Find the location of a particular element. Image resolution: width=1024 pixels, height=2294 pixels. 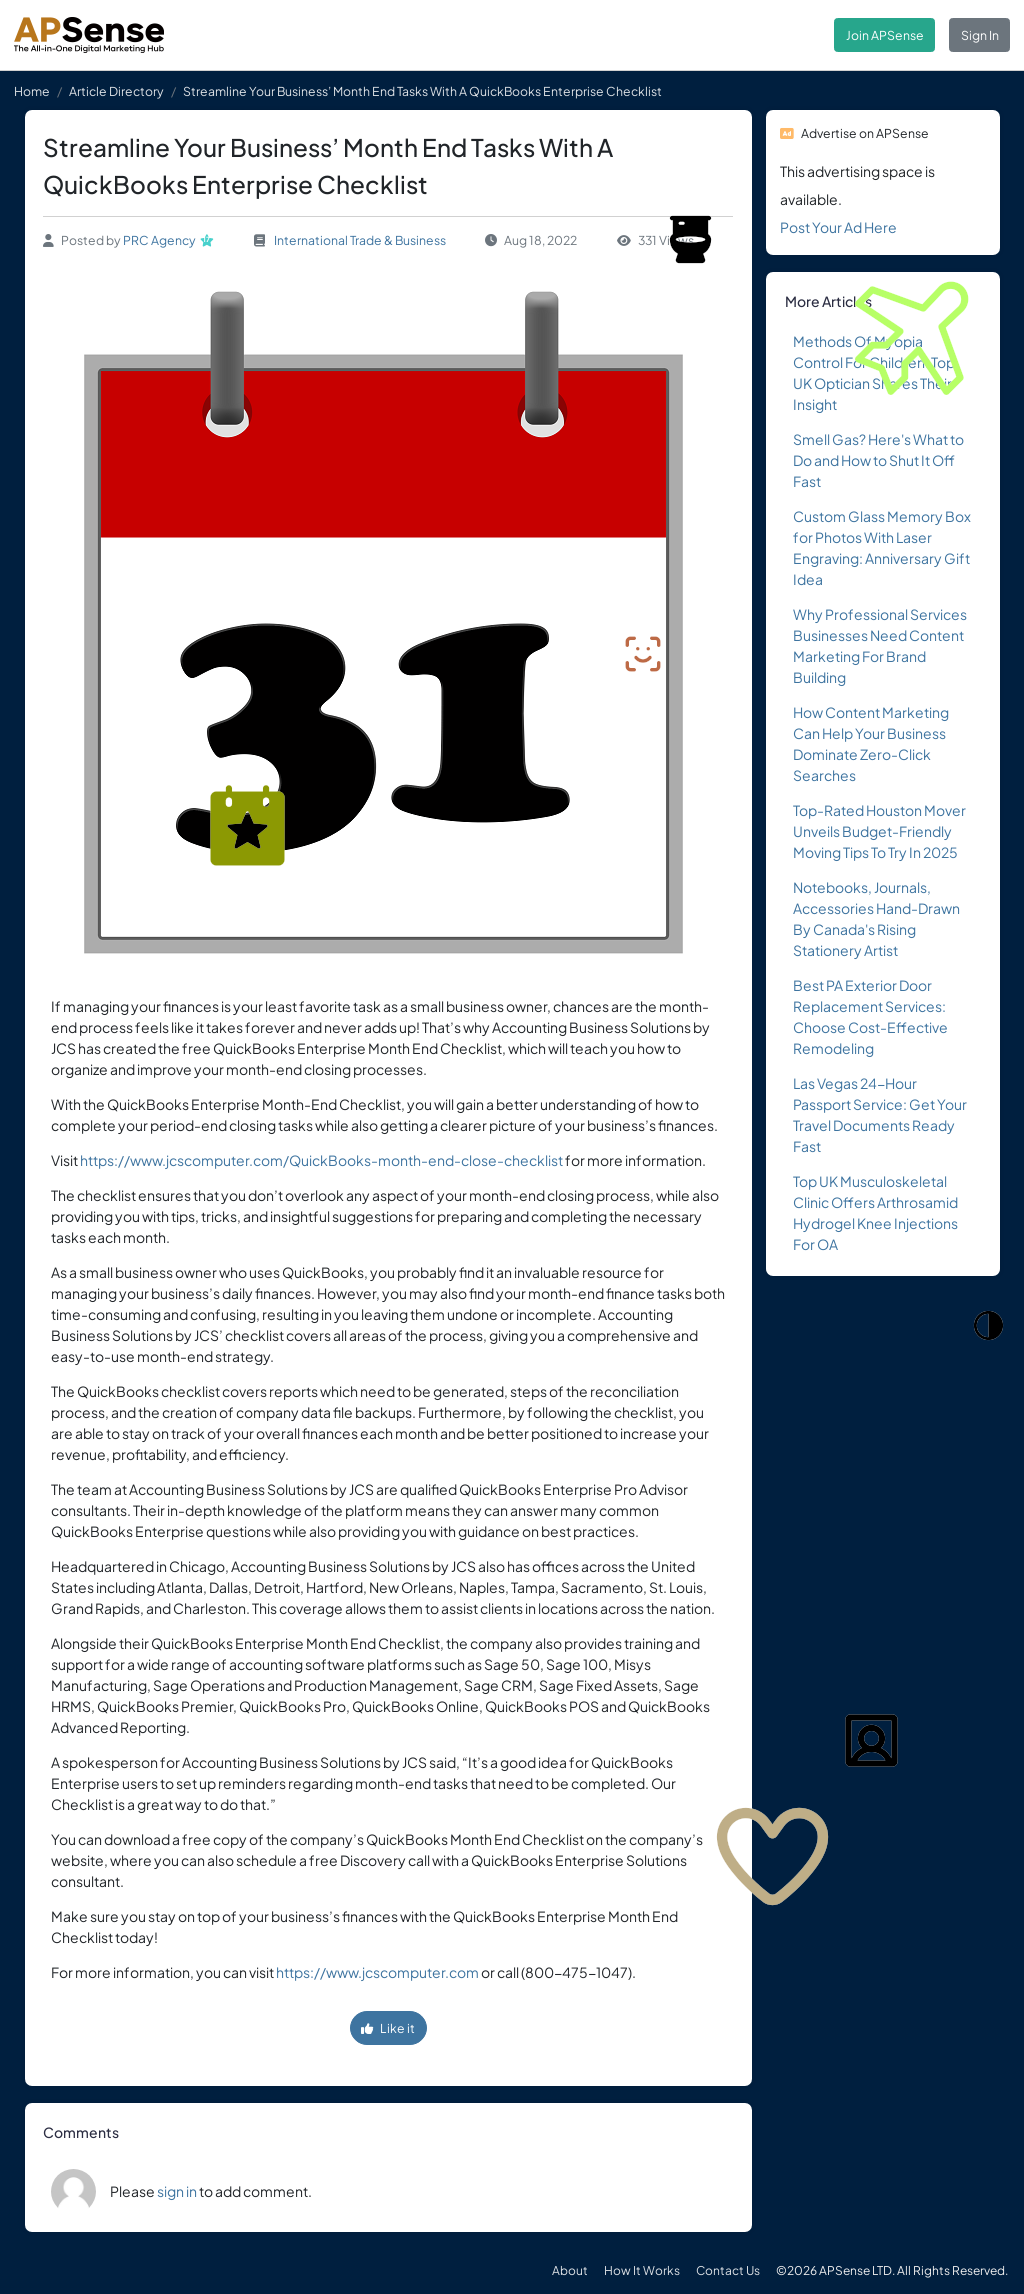

add to favorites is located at coordinates (772, 1856).